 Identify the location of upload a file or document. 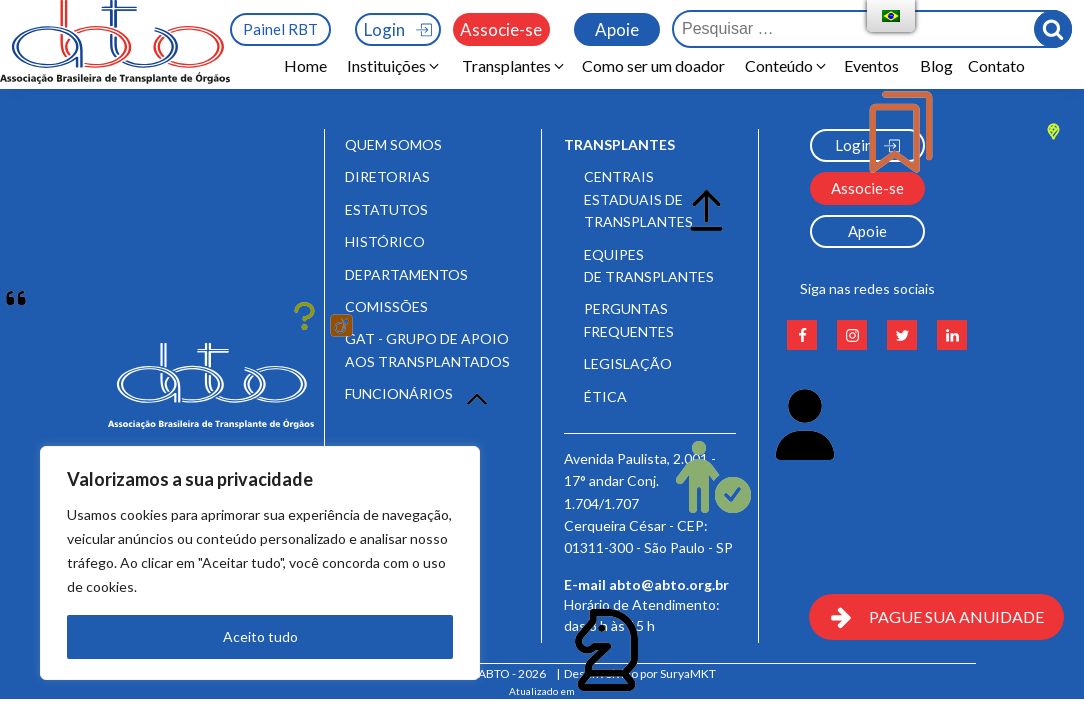
(706, 210).